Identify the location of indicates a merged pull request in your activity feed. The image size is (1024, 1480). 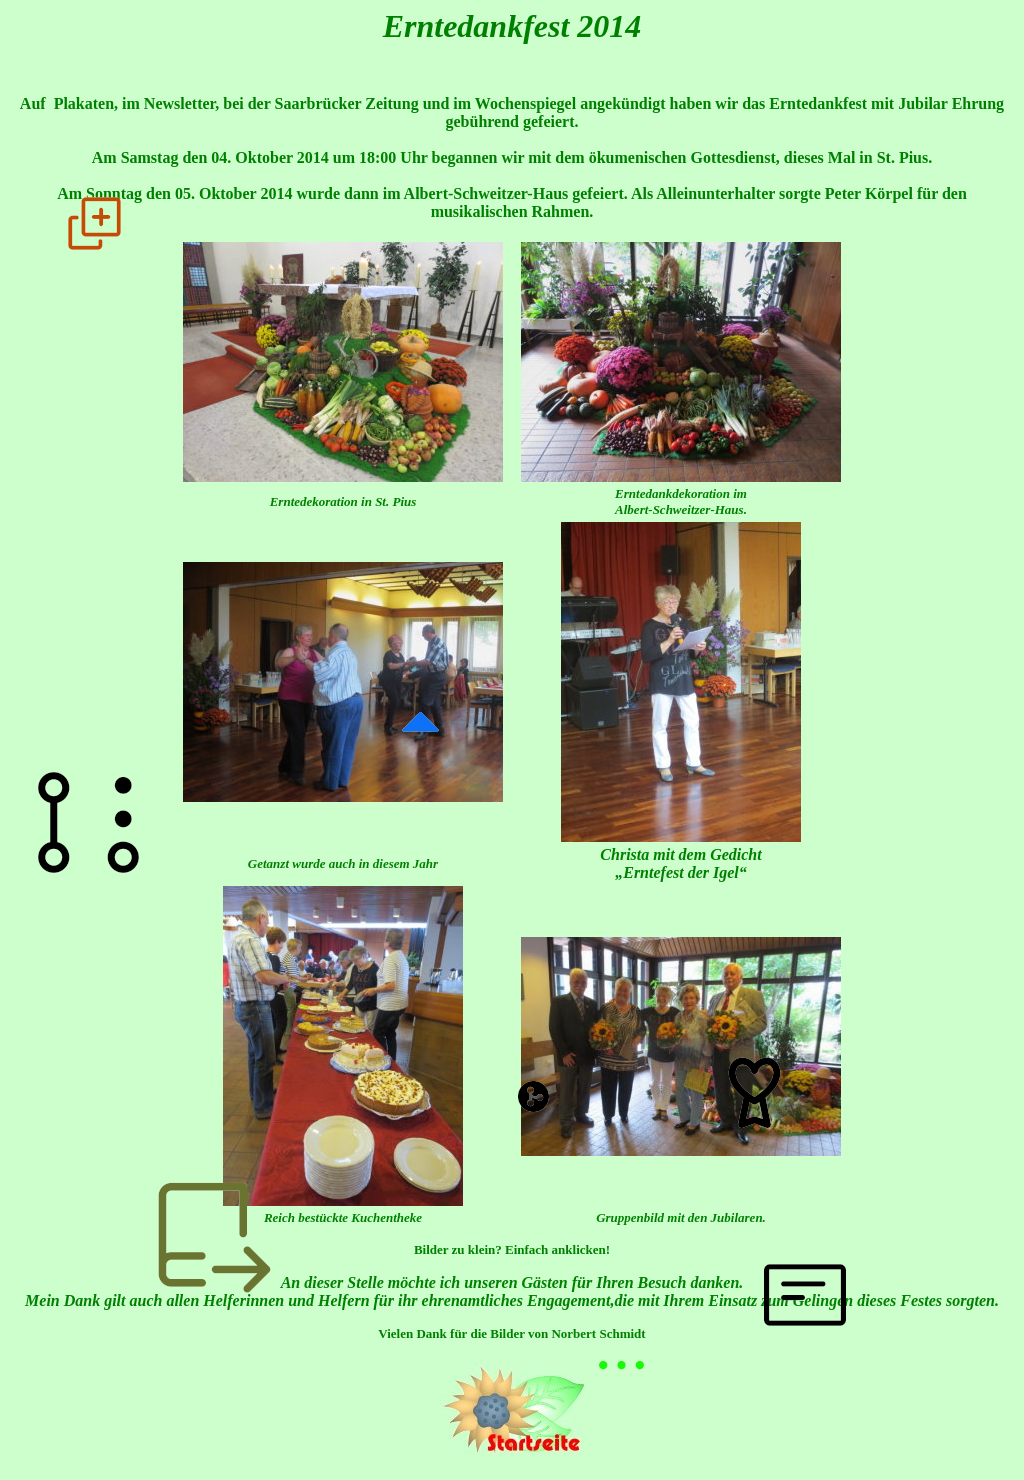
(533, 1096).